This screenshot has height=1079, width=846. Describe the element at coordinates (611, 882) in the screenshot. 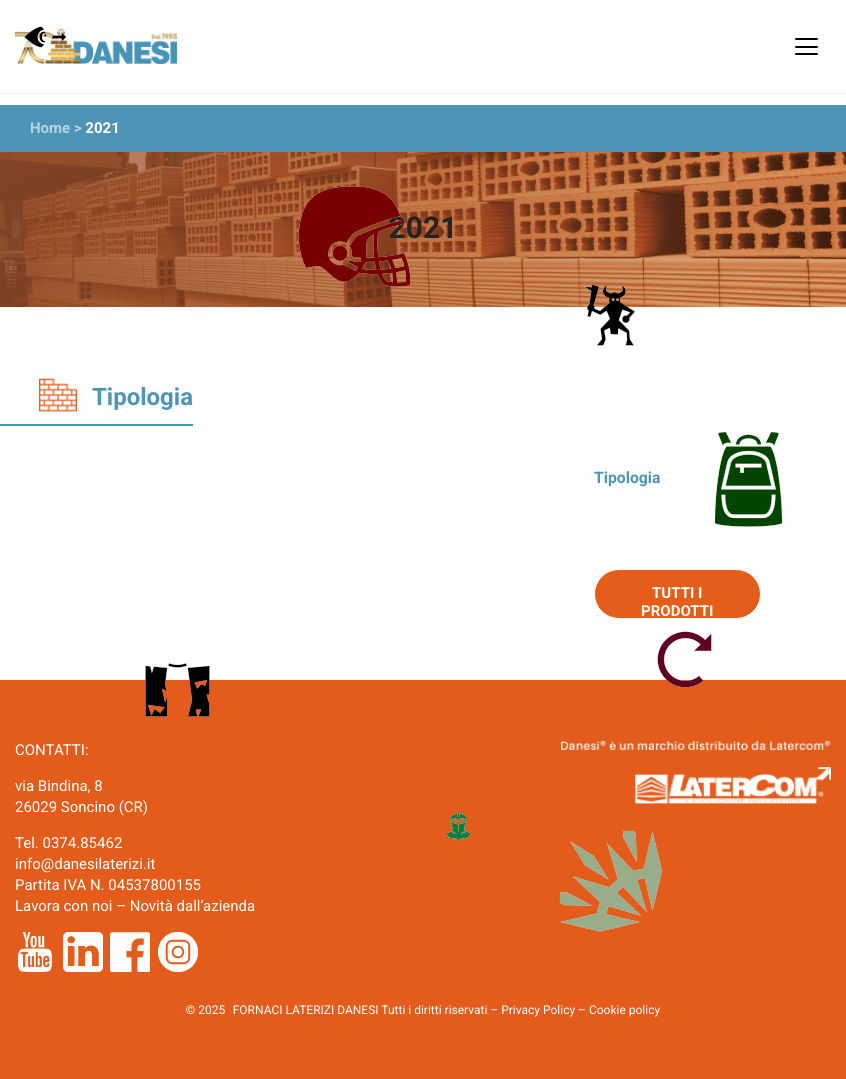

I see `indicates a collision or crash event` at that location.